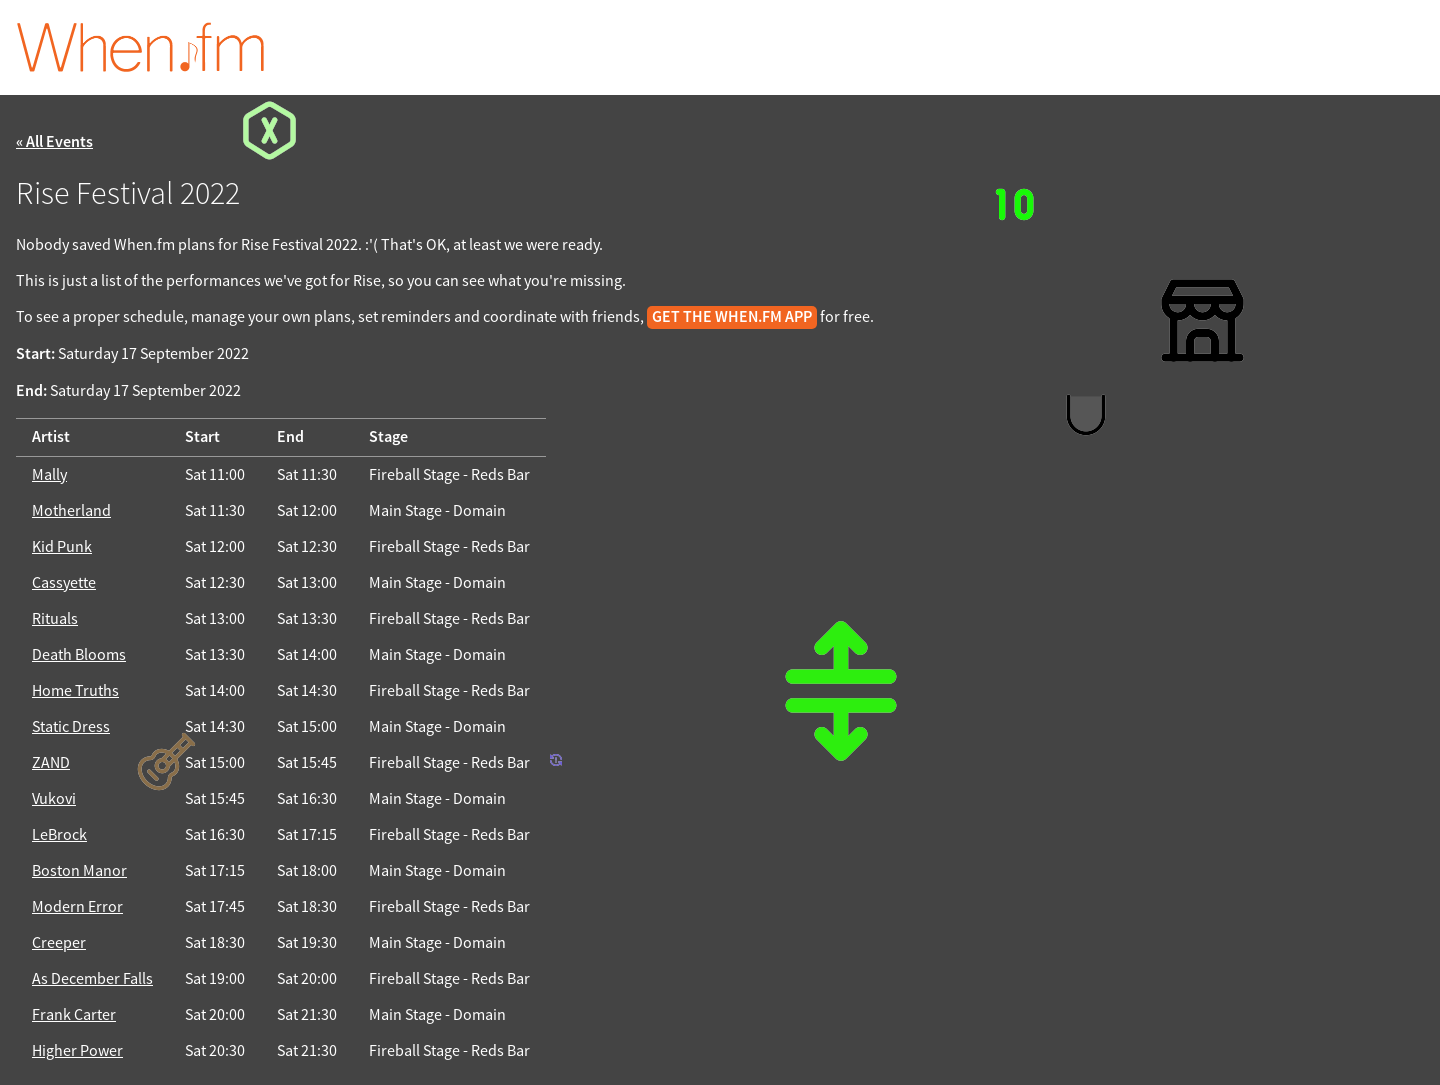 The width and height of the screenshot is (1440, 1085). I want to click on access music or instrument features, so click(166, 762).